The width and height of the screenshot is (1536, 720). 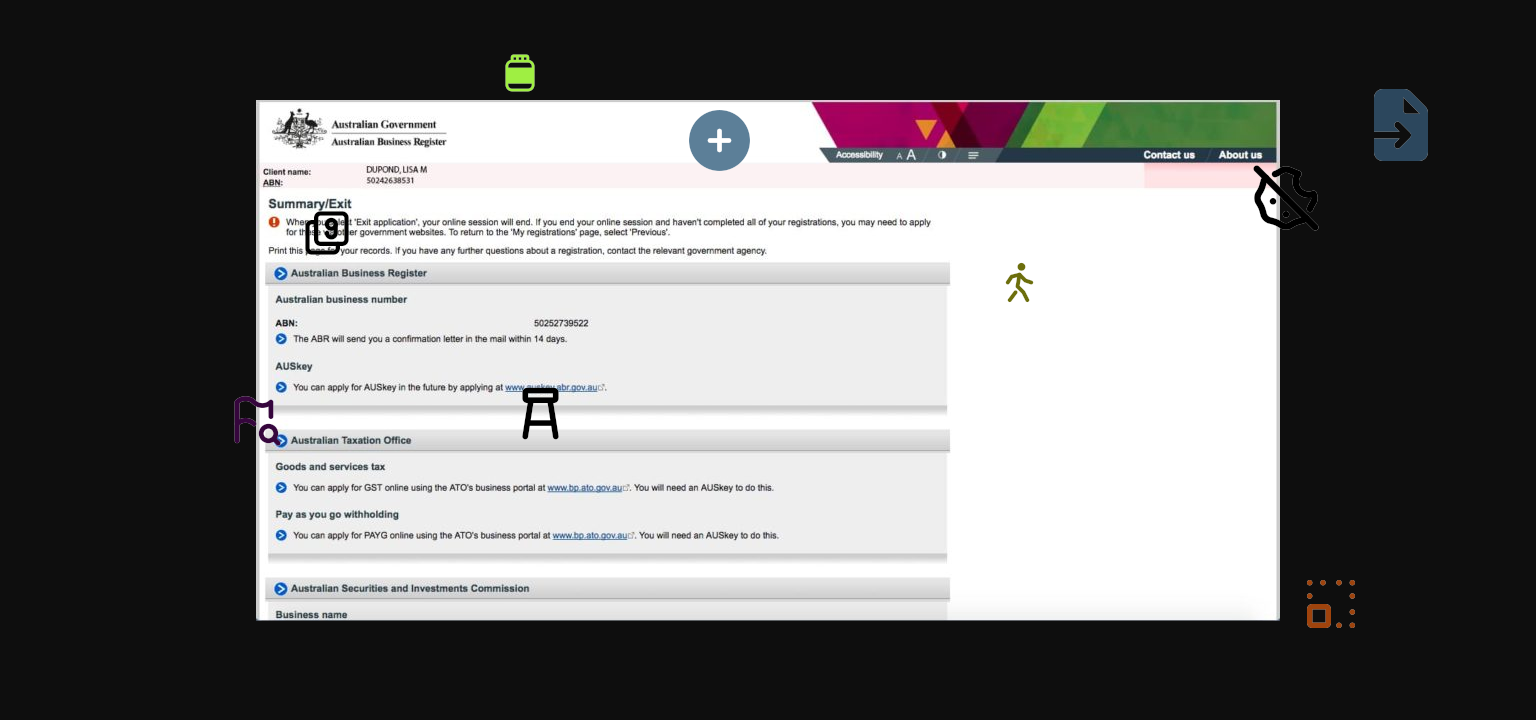 What do you see at coordinates (540, 413) in the screenshot?
I see `browse furniture or seating options` at bounding box center [540, 413].